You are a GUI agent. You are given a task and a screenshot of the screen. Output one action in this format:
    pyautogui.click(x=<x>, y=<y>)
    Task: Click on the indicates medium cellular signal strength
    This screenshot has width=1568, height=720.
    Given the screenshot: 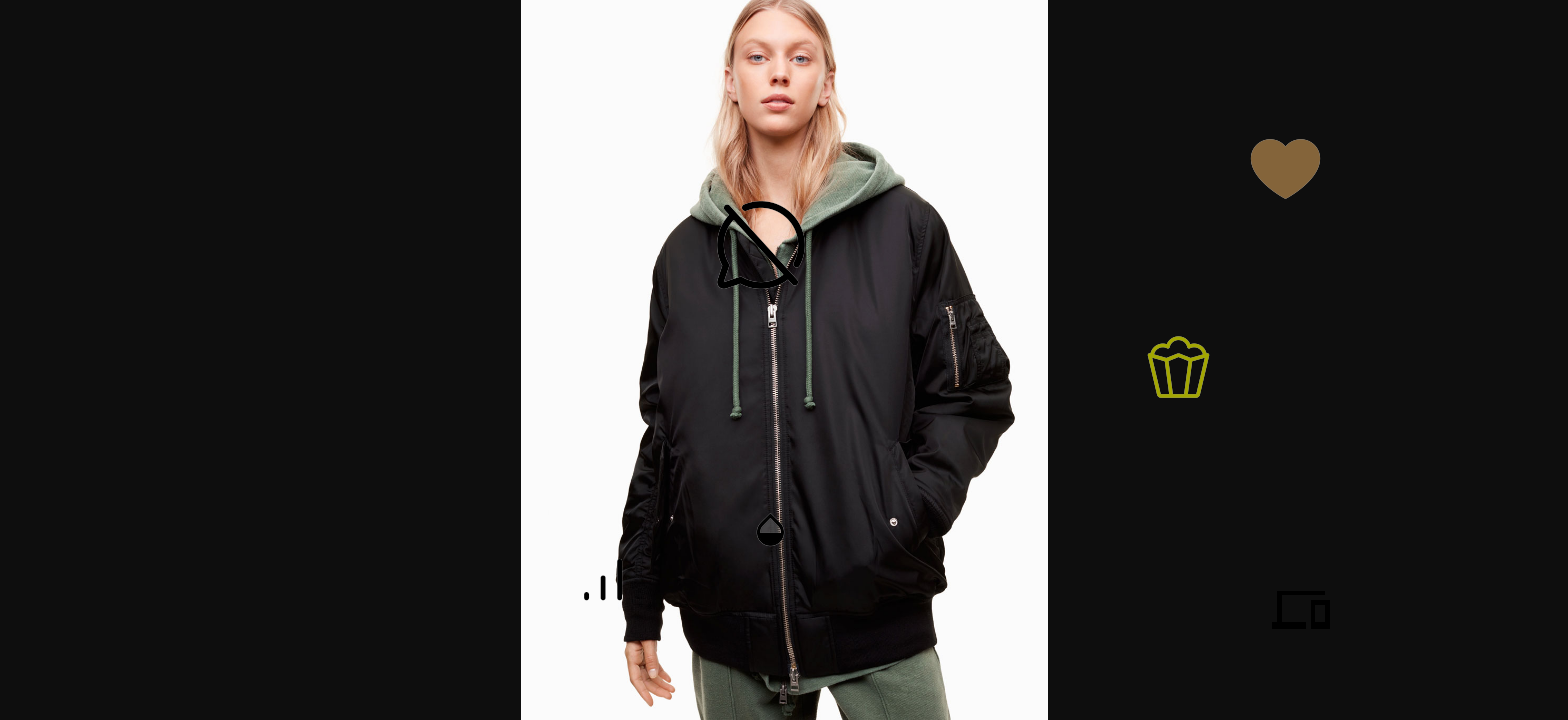 What is the action you would take?
    pyautogui.click(x=623, y=568)
    